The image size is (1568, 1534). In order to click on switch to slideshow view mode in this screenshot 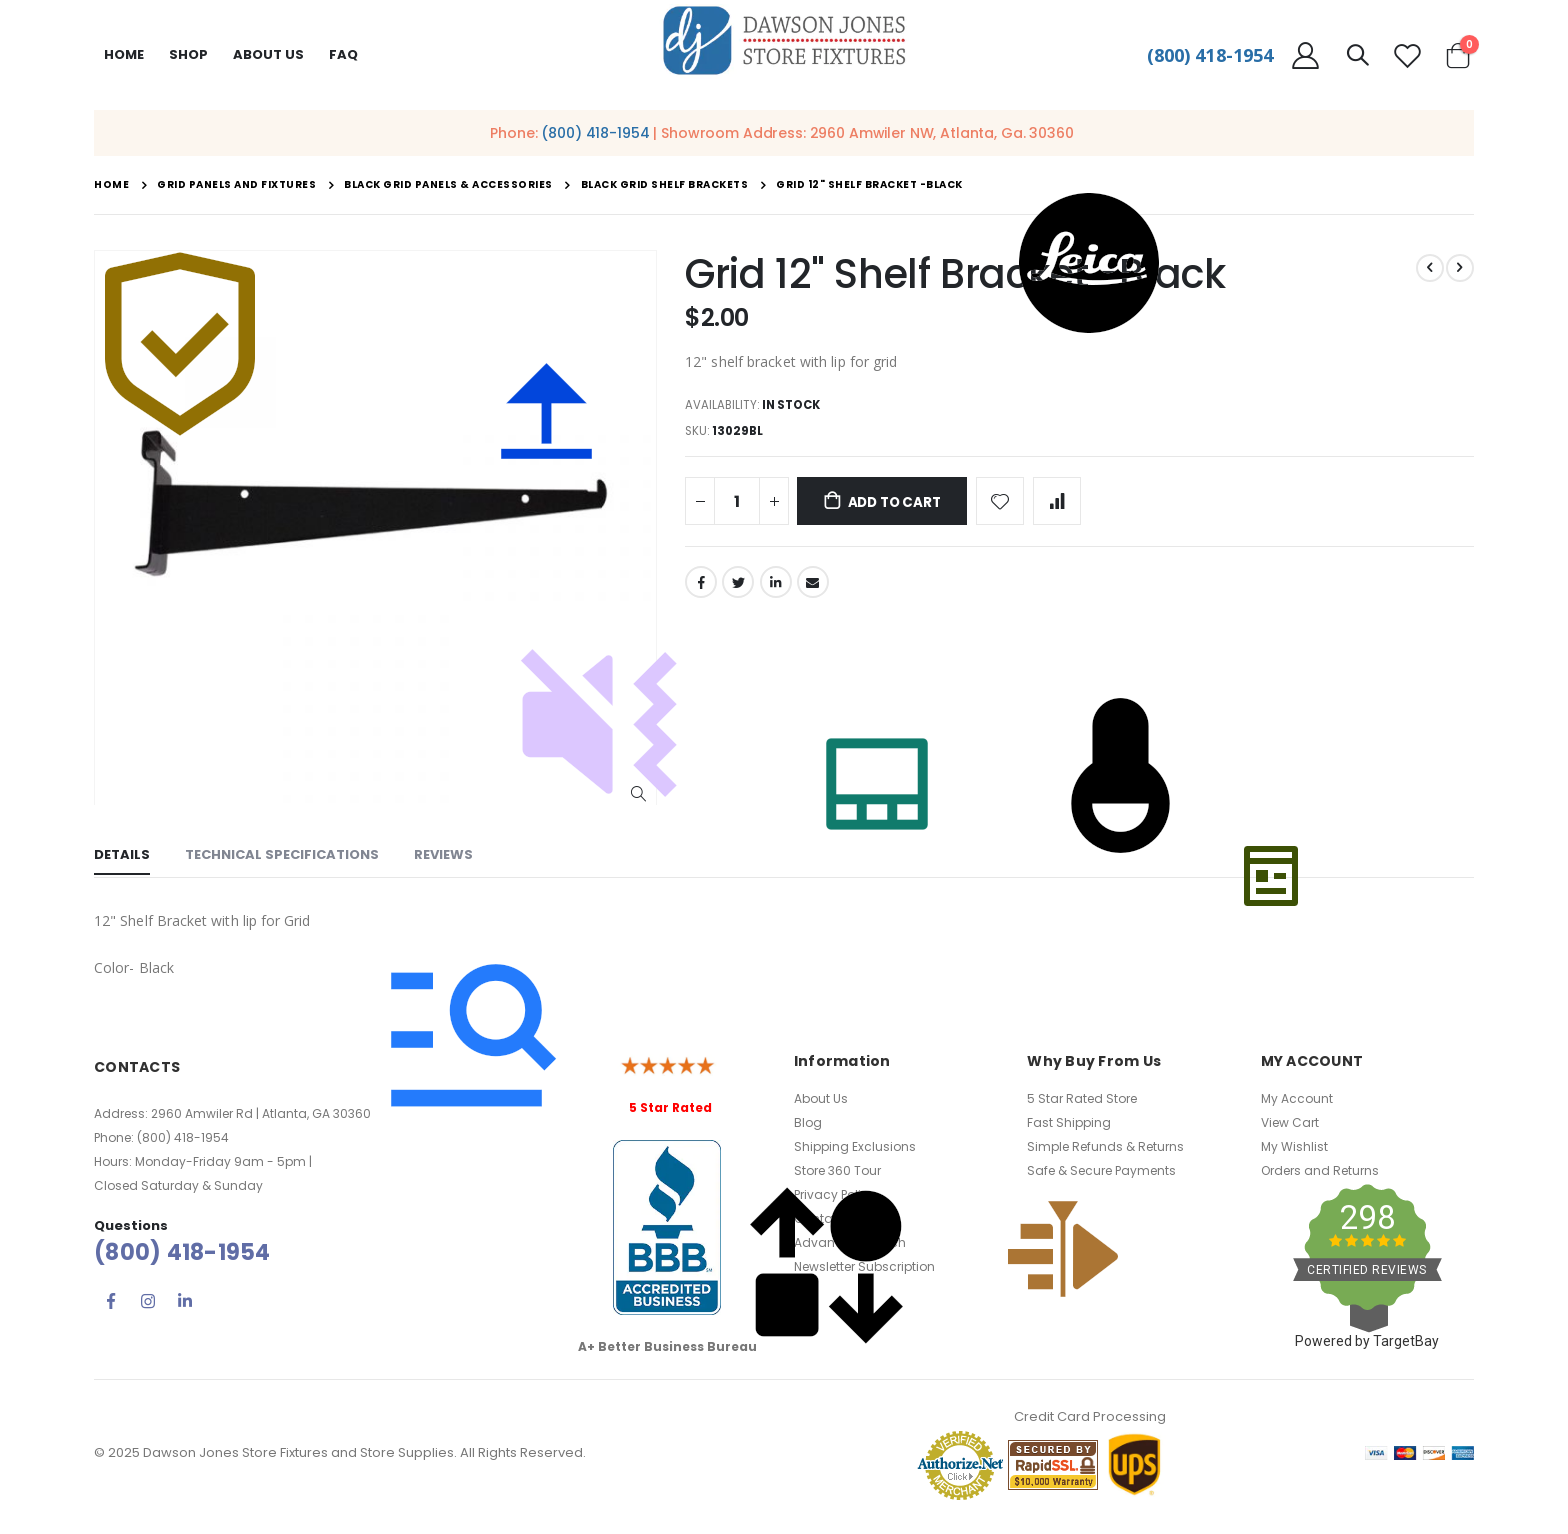, I will do `click(877, 784)`.